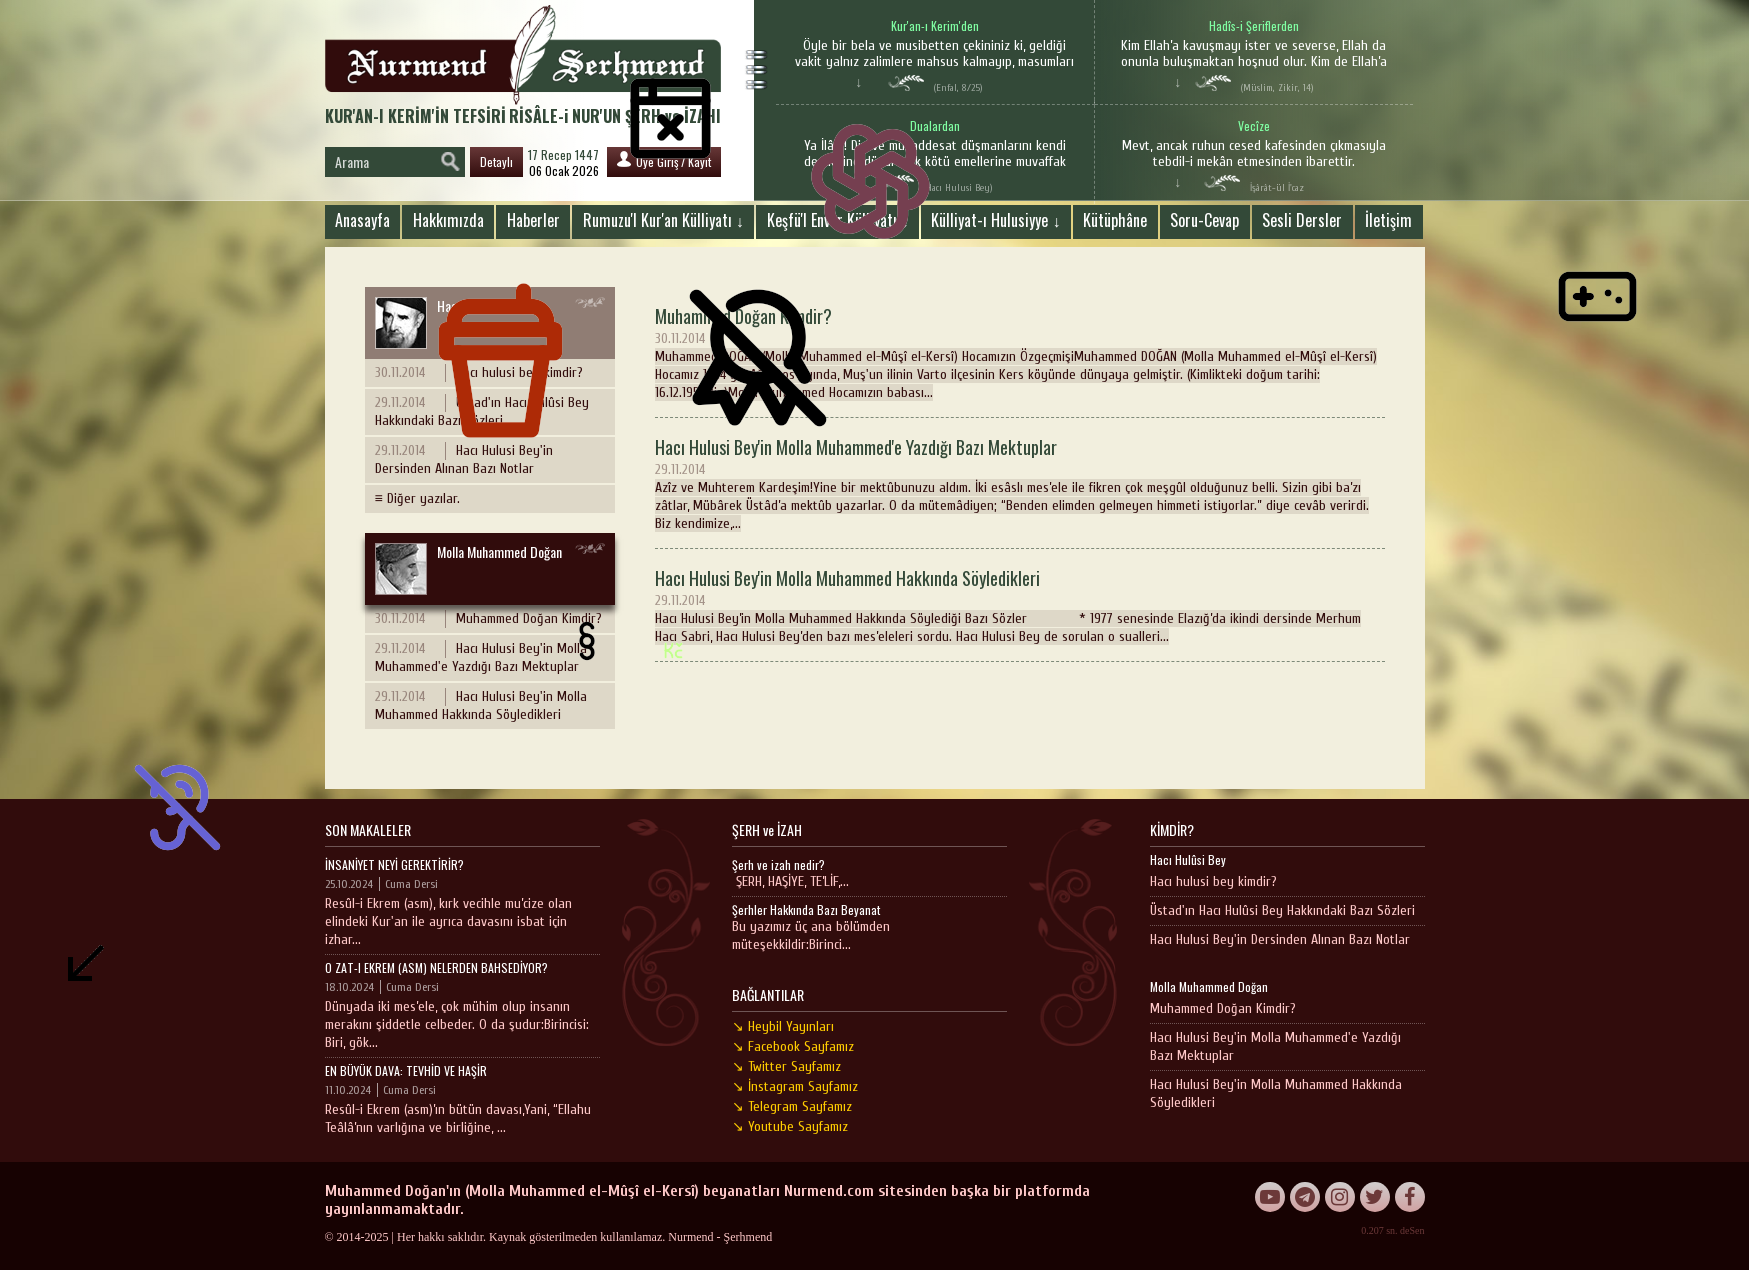 This screenshot has height=1270, width=1749. What do you see at coordinates (587, 641) in the screenshot?
I see `indicates a legal or terms section` at bounding box center [587, 641].